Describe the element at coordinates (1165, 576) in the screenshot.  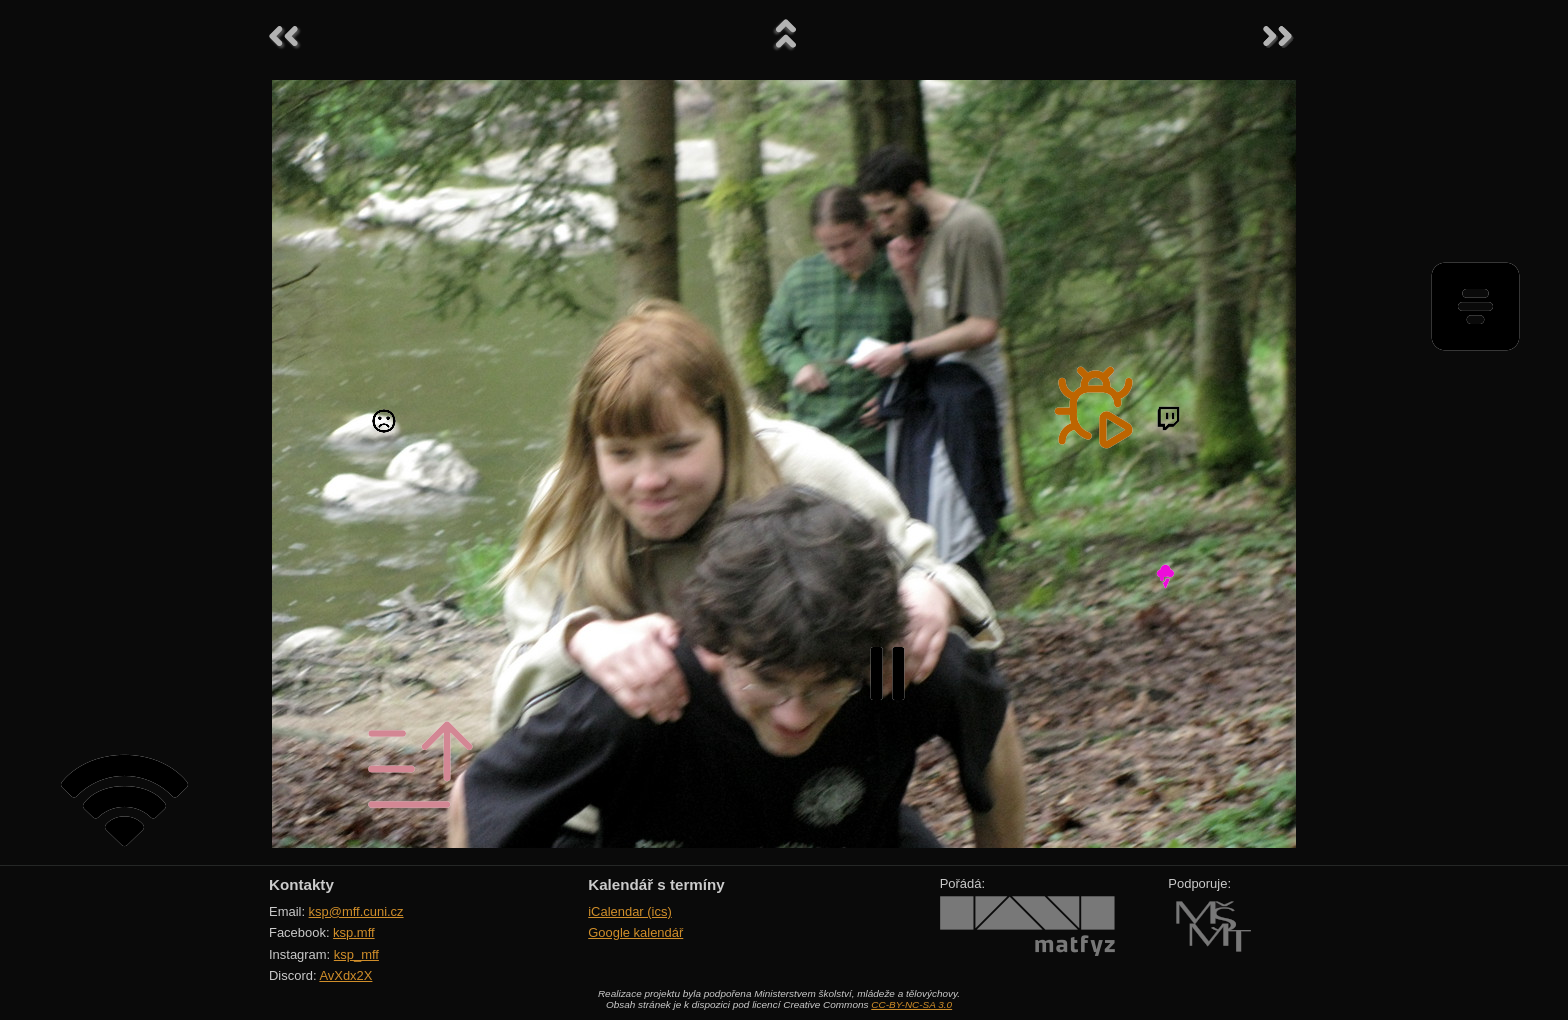
I see `browse desserts or sweet treats` at that location.